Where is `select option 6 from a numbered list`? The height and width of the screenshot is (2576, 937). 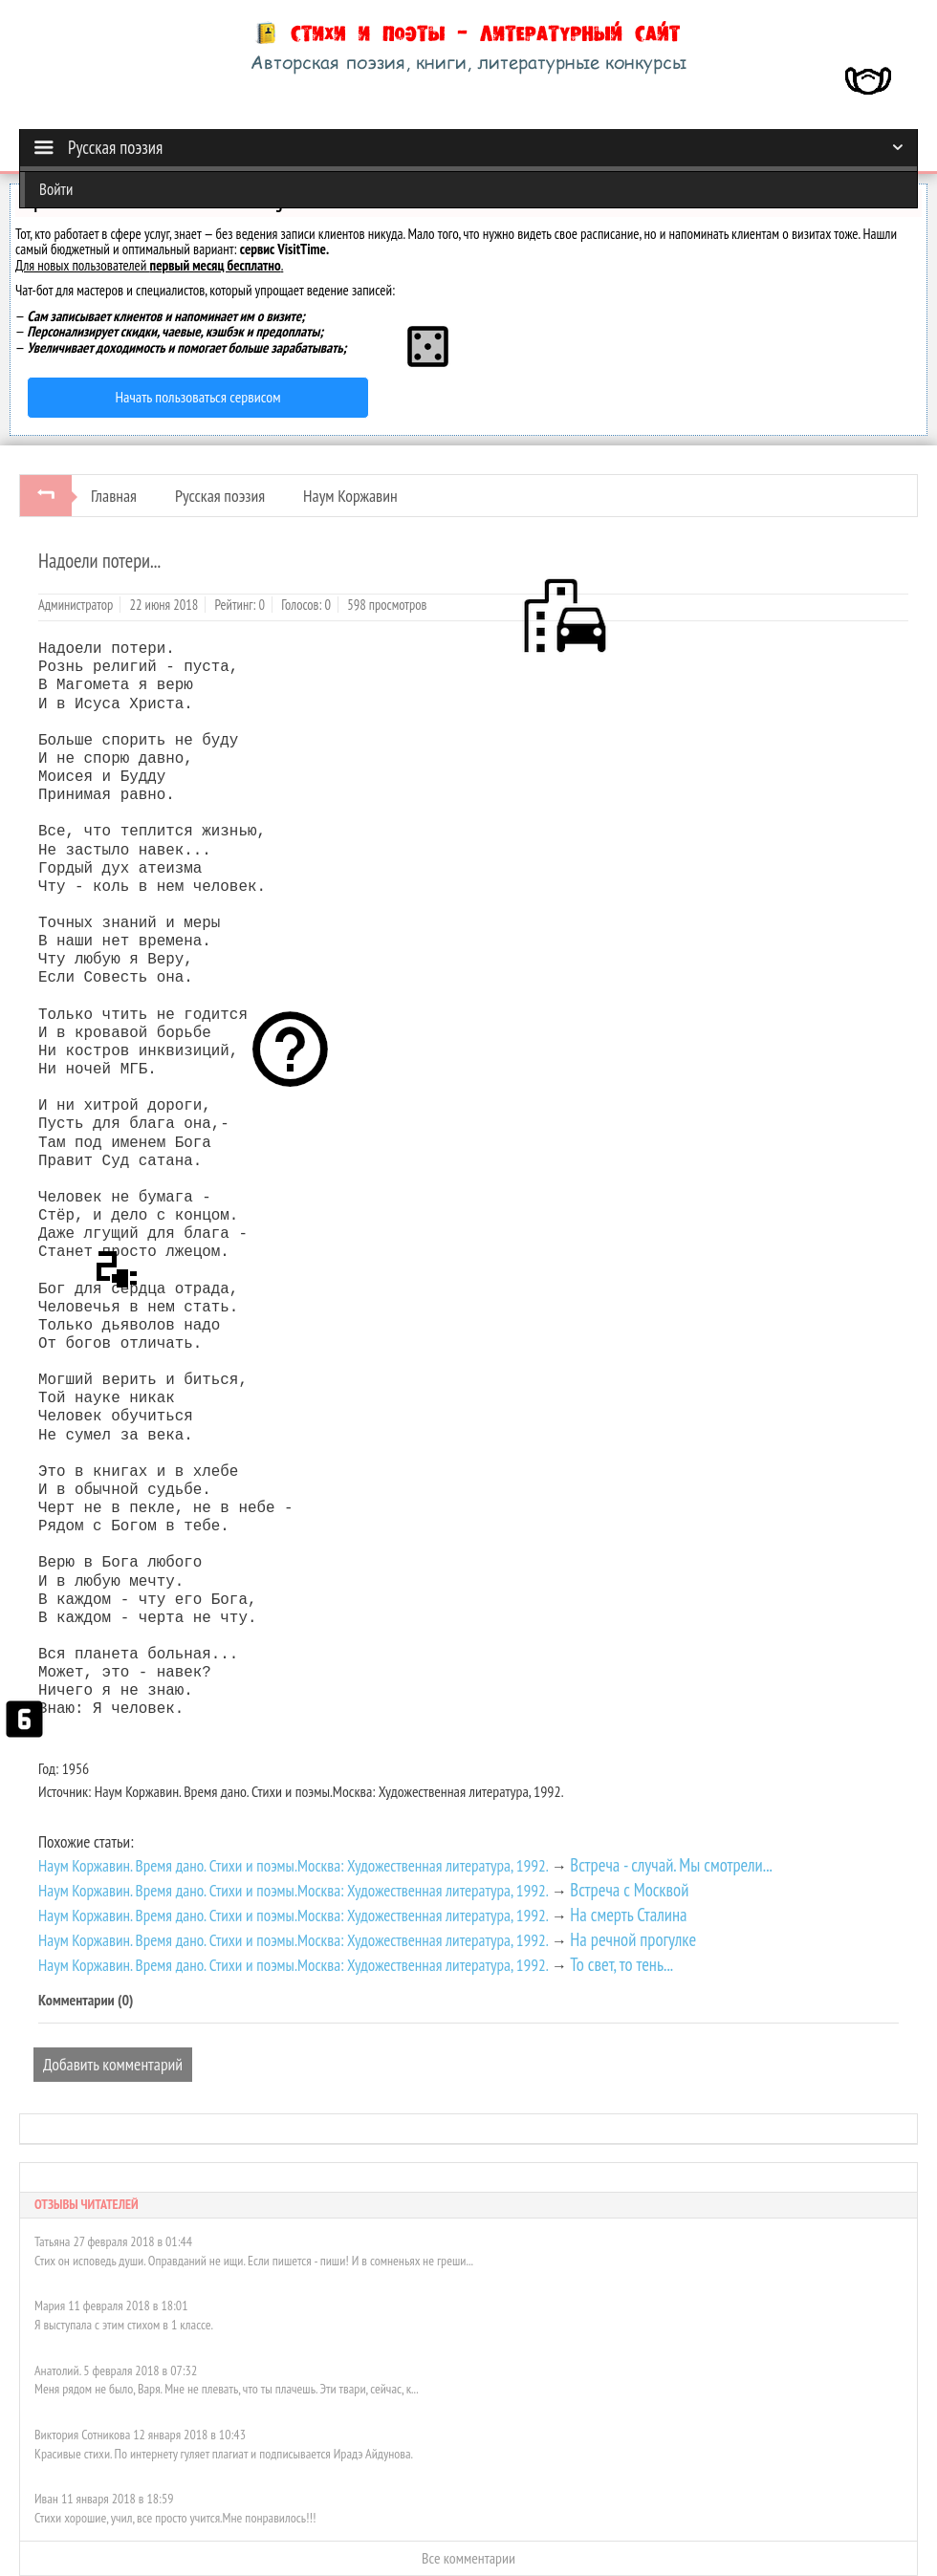
select option 6 from a numbered list is located at coordinates (24, 1719).